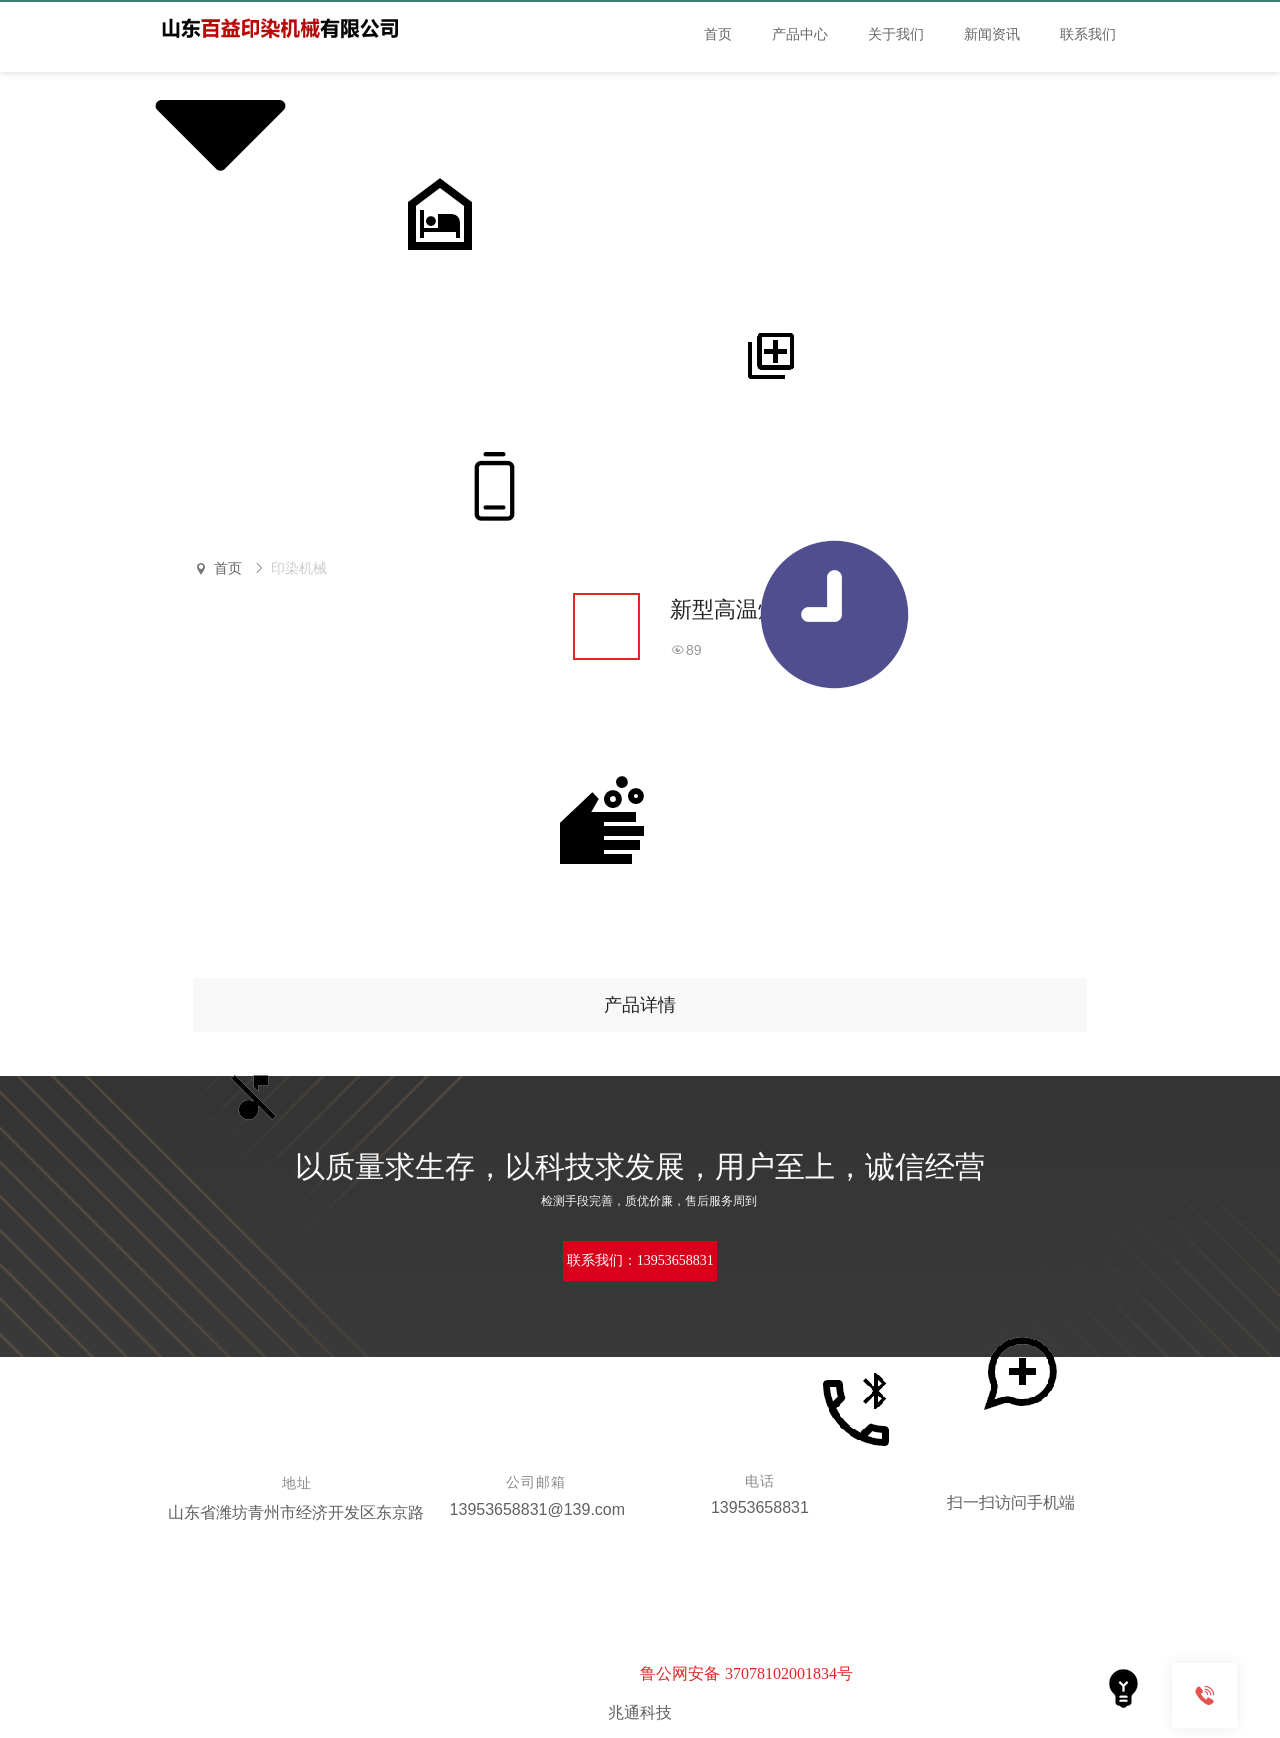 This screenshot has height=1738, width=1280. What do you see at coordinates (856, 1413) in the screenshot?
I see `indicates an active call using bluetooth speaker` at bounding box center [856, 1413].